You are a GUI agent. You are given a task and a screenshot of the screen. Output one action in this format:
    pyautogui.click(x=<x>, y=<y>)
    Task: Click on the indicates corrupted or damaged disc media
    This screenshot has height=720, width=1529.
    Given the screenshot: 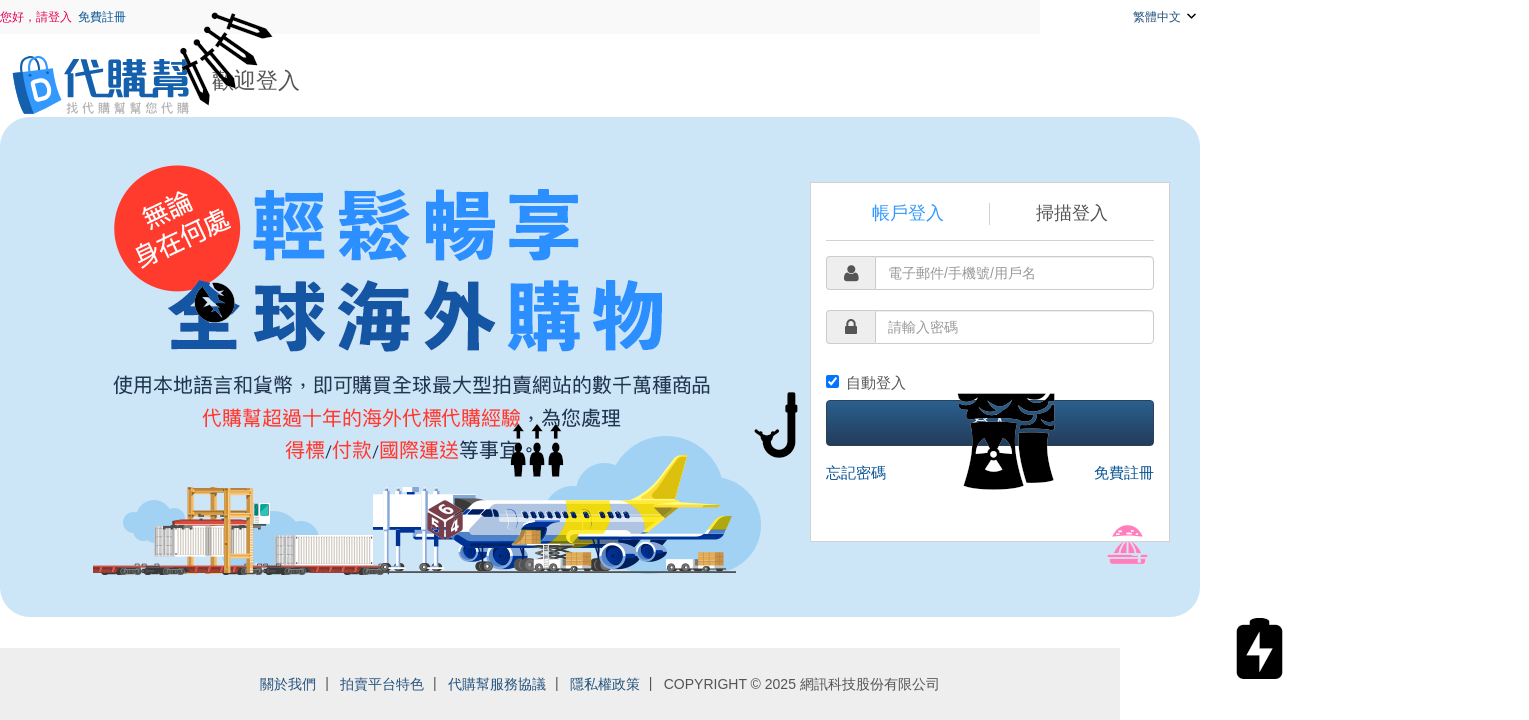 What is the action you would take?
    pyautogui.click(x=214, y=302)
    